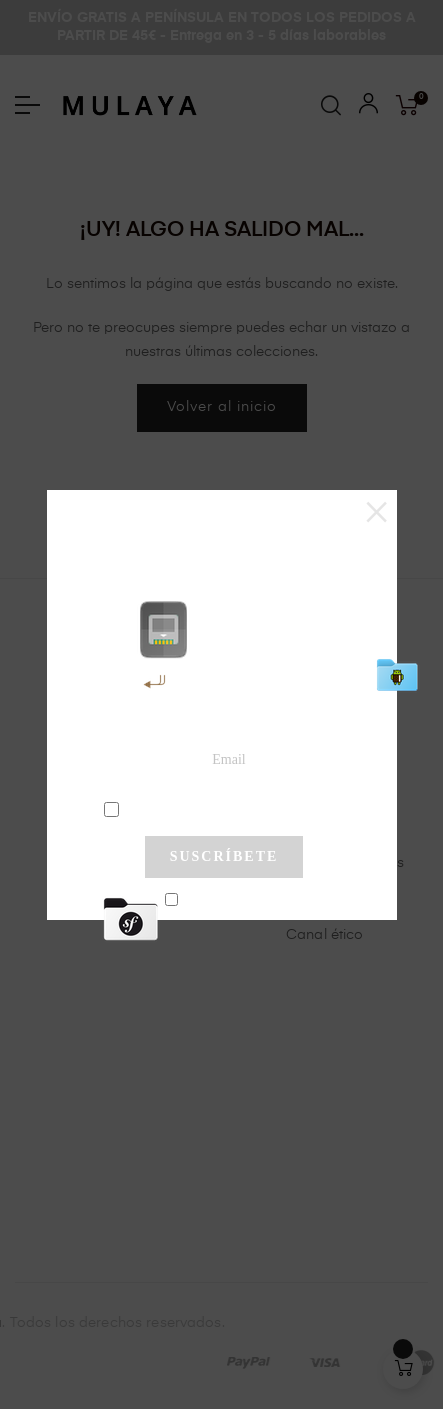 The width and height of the screenshot is (443, 1409). What do you see at coordinates (163, 629) in the screenshot?
I see `sega genesis 32x rom file` at bounding box center [163, 629].